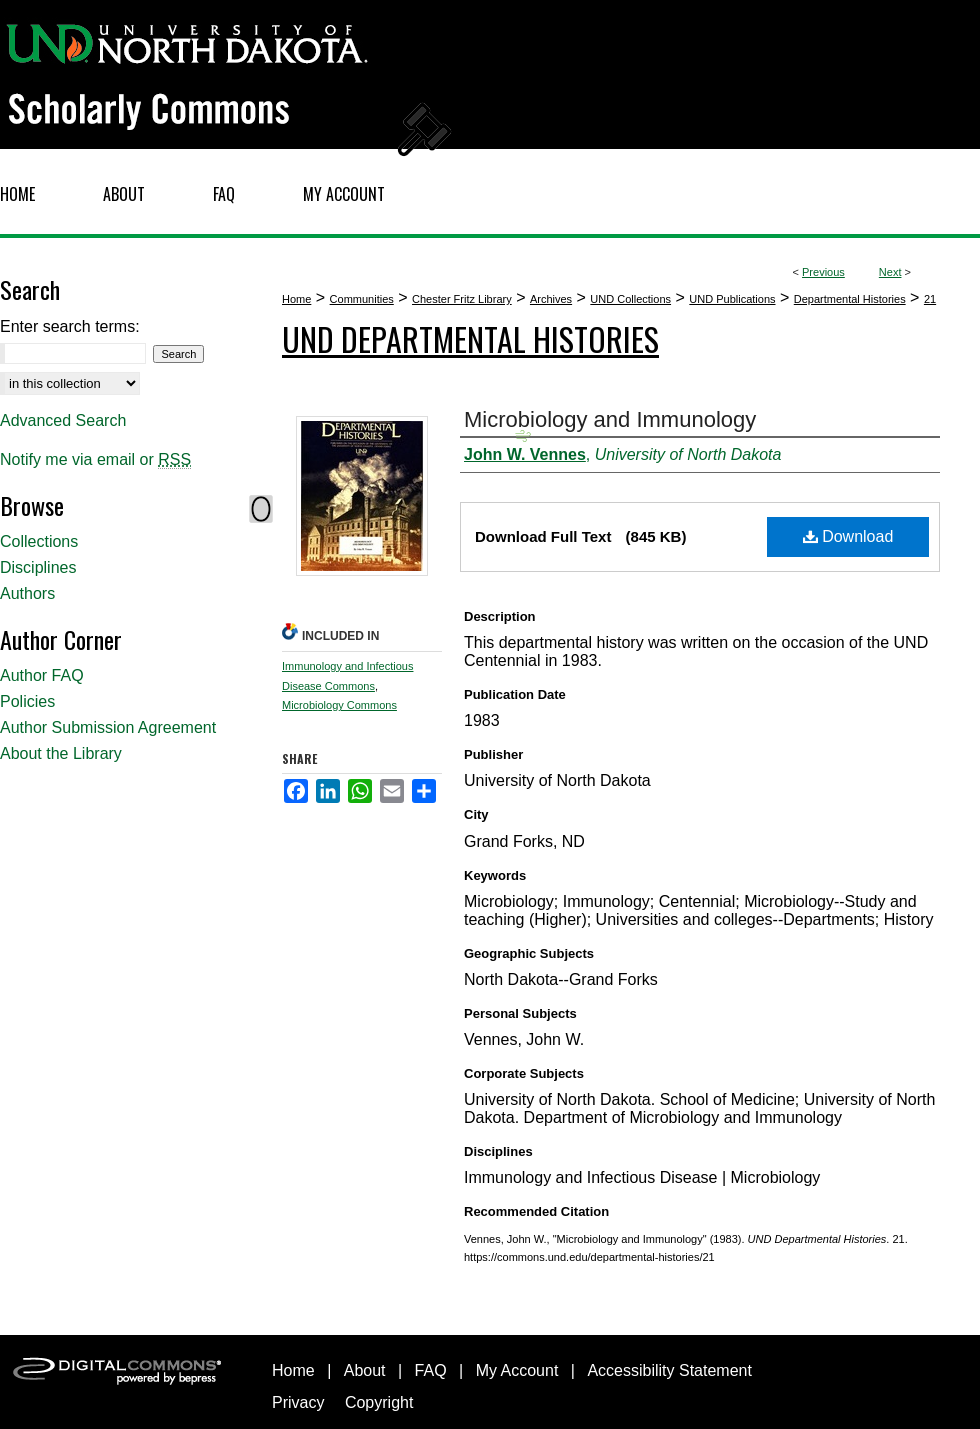 Image resolution: width=980 pixels, height=1429 pixels. Describe the element at coordinates (422, 131) in the screenshot. I see `access legal or terms of service information` at that location.